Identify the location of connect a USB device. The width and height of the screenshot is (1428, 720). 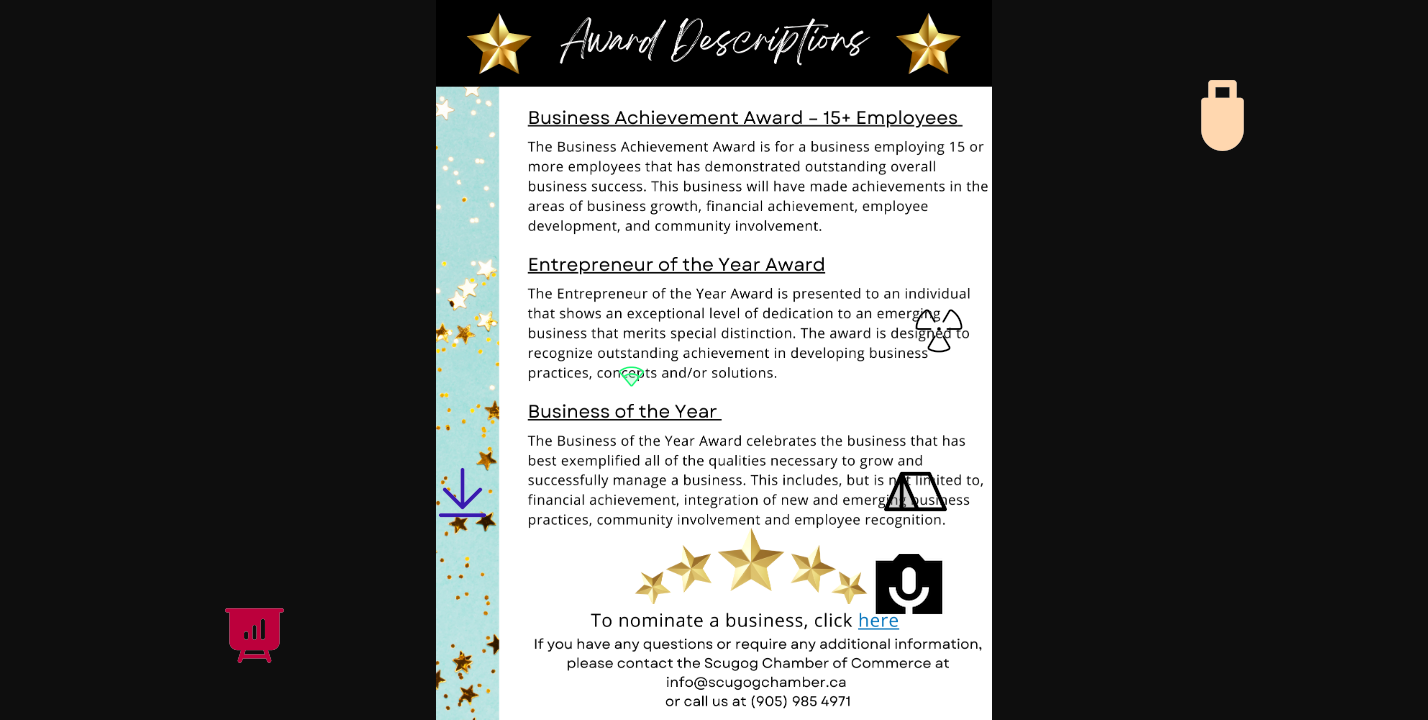
(1222, 115).